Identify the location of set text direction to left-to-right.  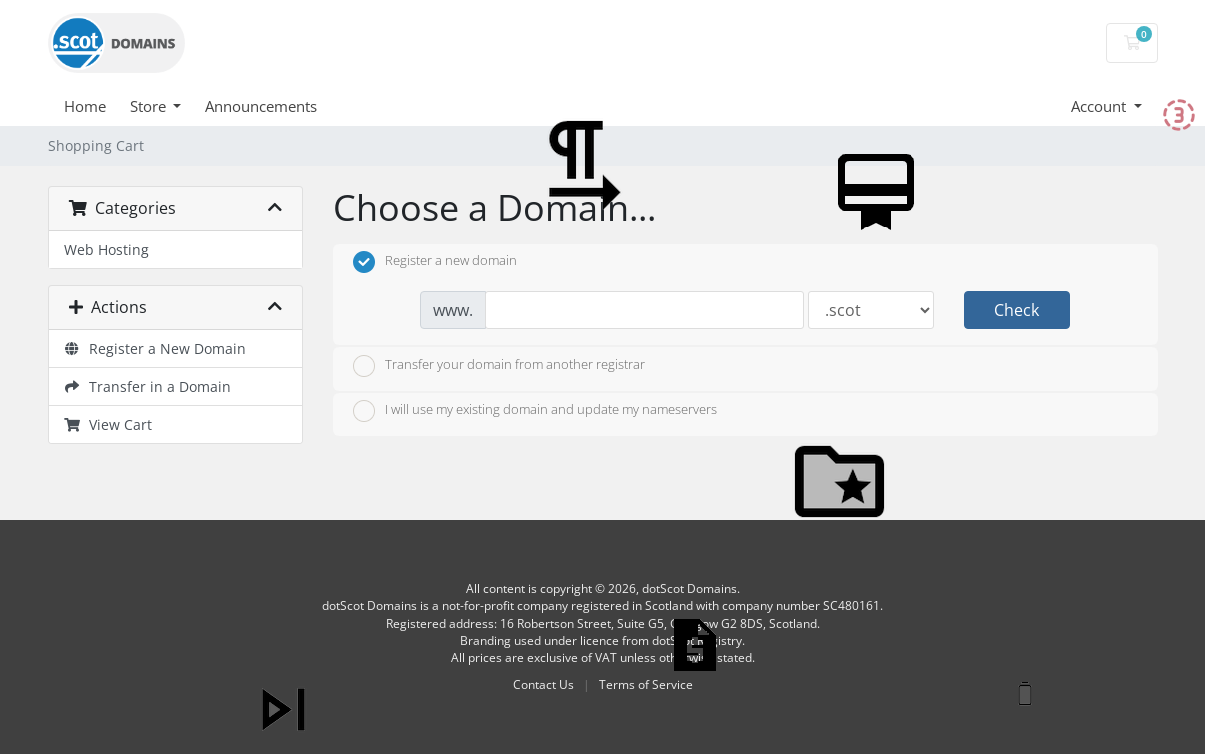
(580, 165).